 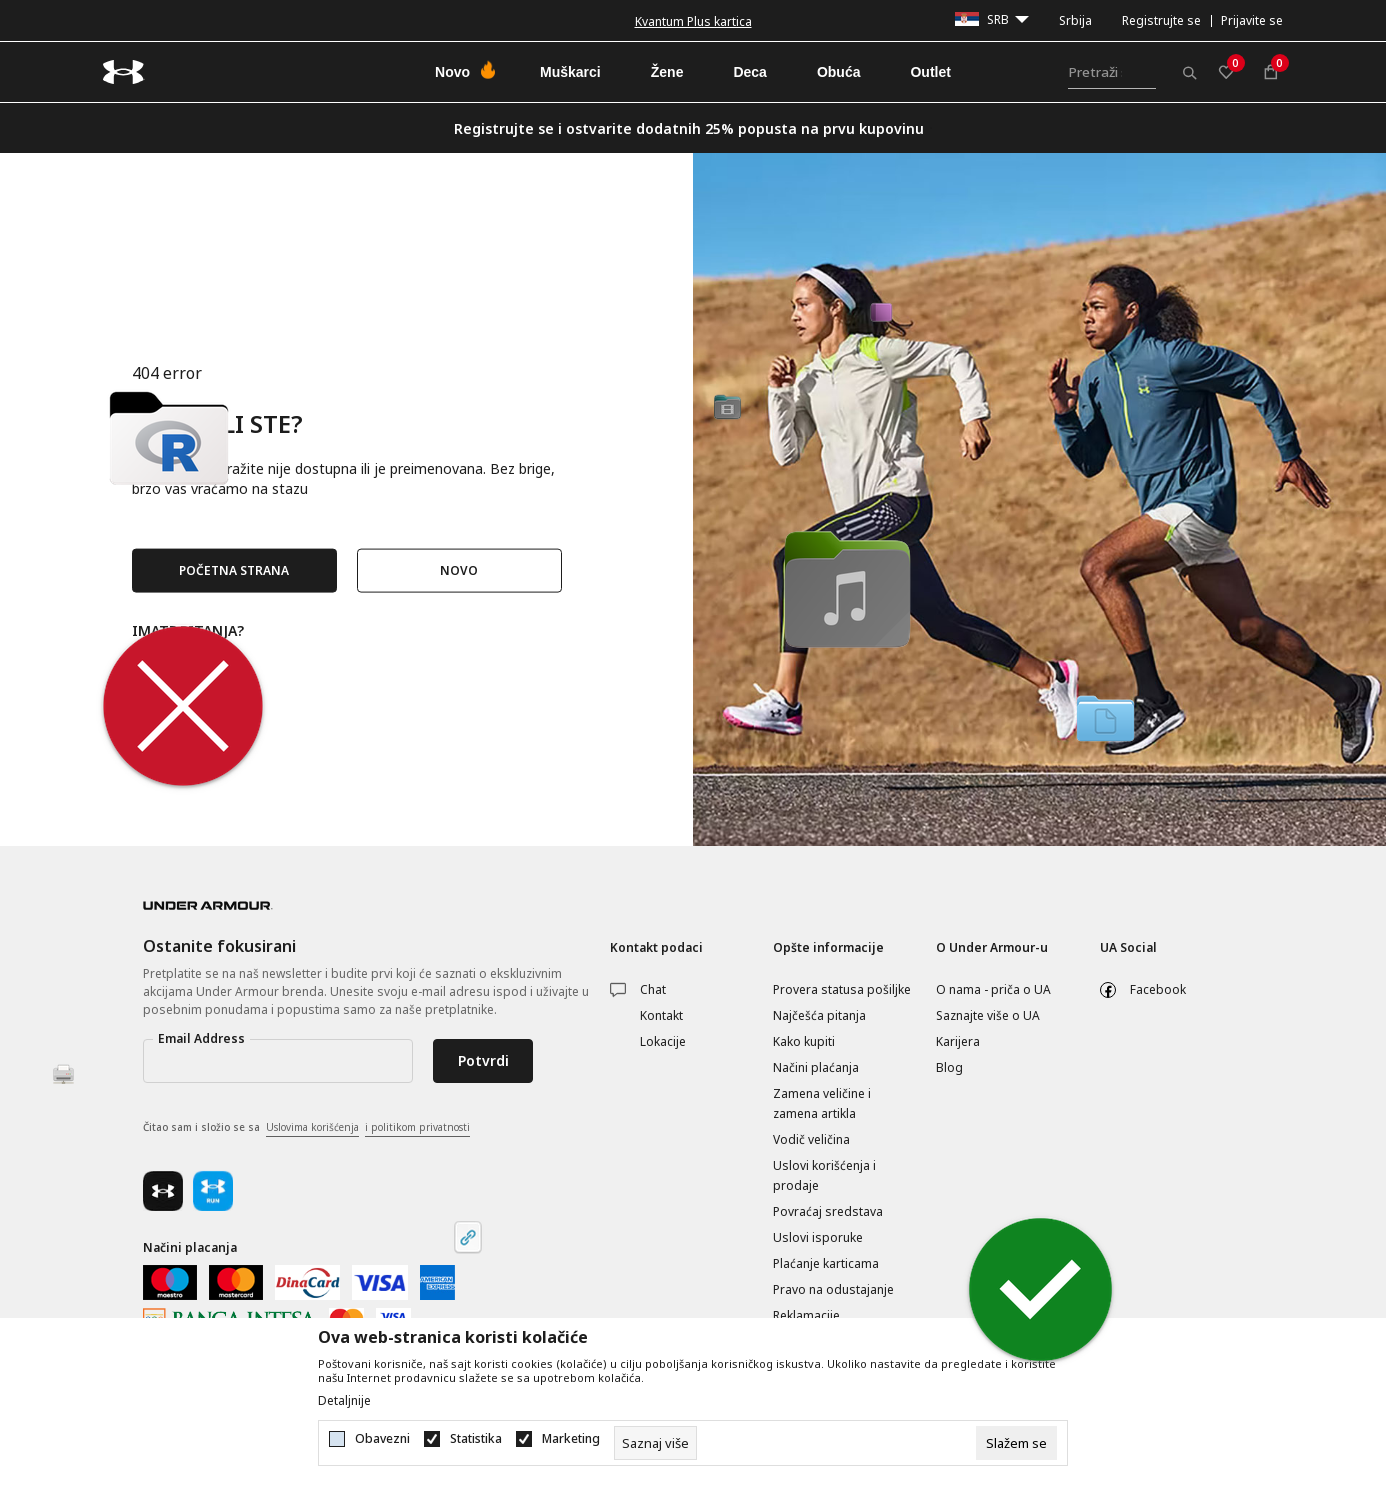 I want to click on open your documents folder, so click(x=1105, y=718).